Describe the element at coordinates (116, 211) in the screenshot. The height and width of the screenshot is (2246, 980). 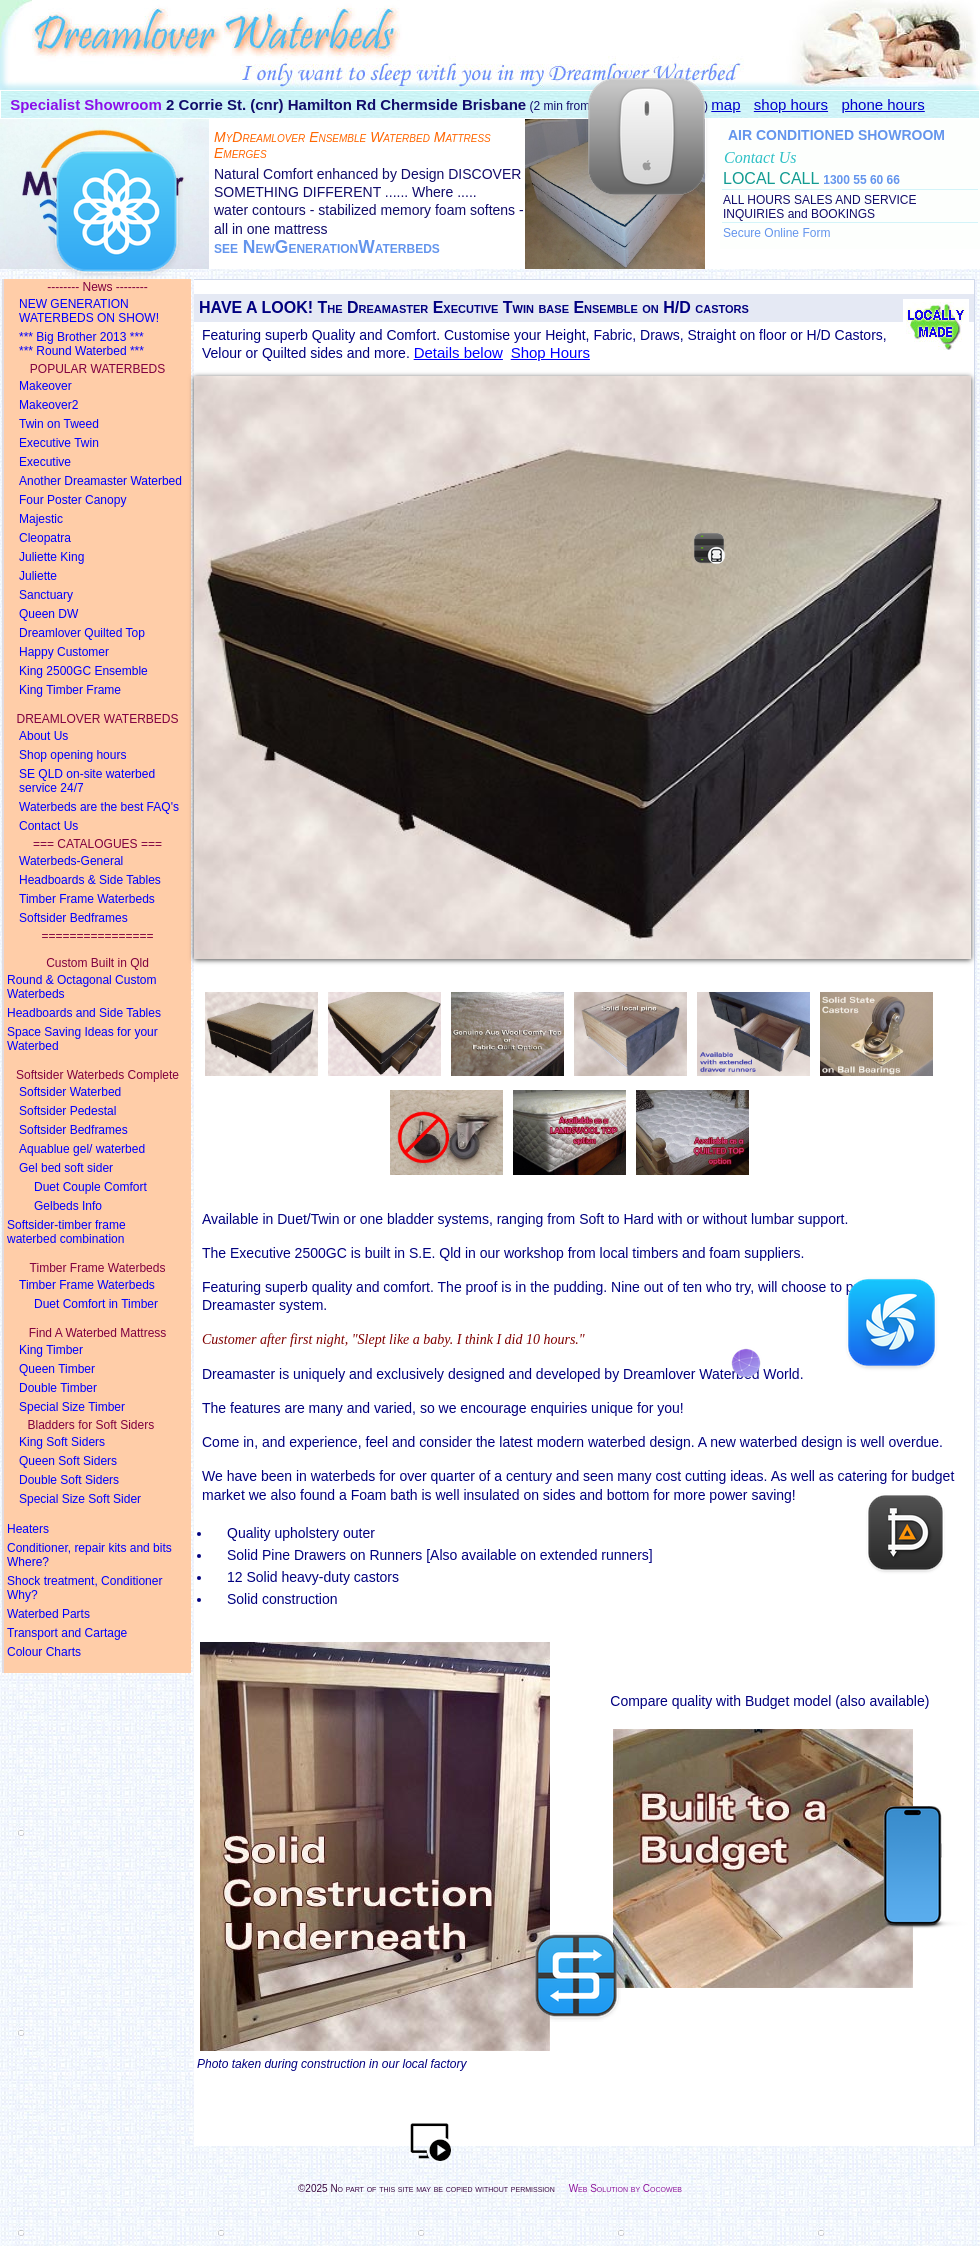
I see `open graphics or design applications` at that location.